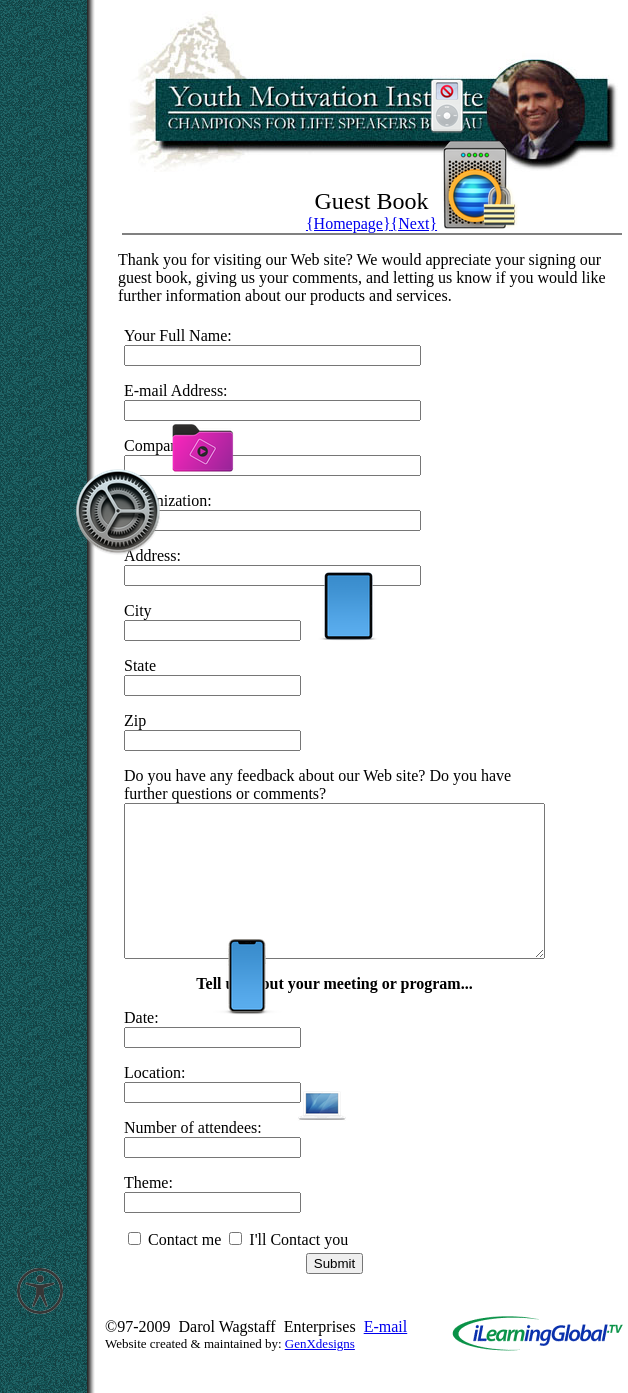  Describe the element at coordinates (118, 511) in the screenshot. I see `open system preferences or settings` at that location.